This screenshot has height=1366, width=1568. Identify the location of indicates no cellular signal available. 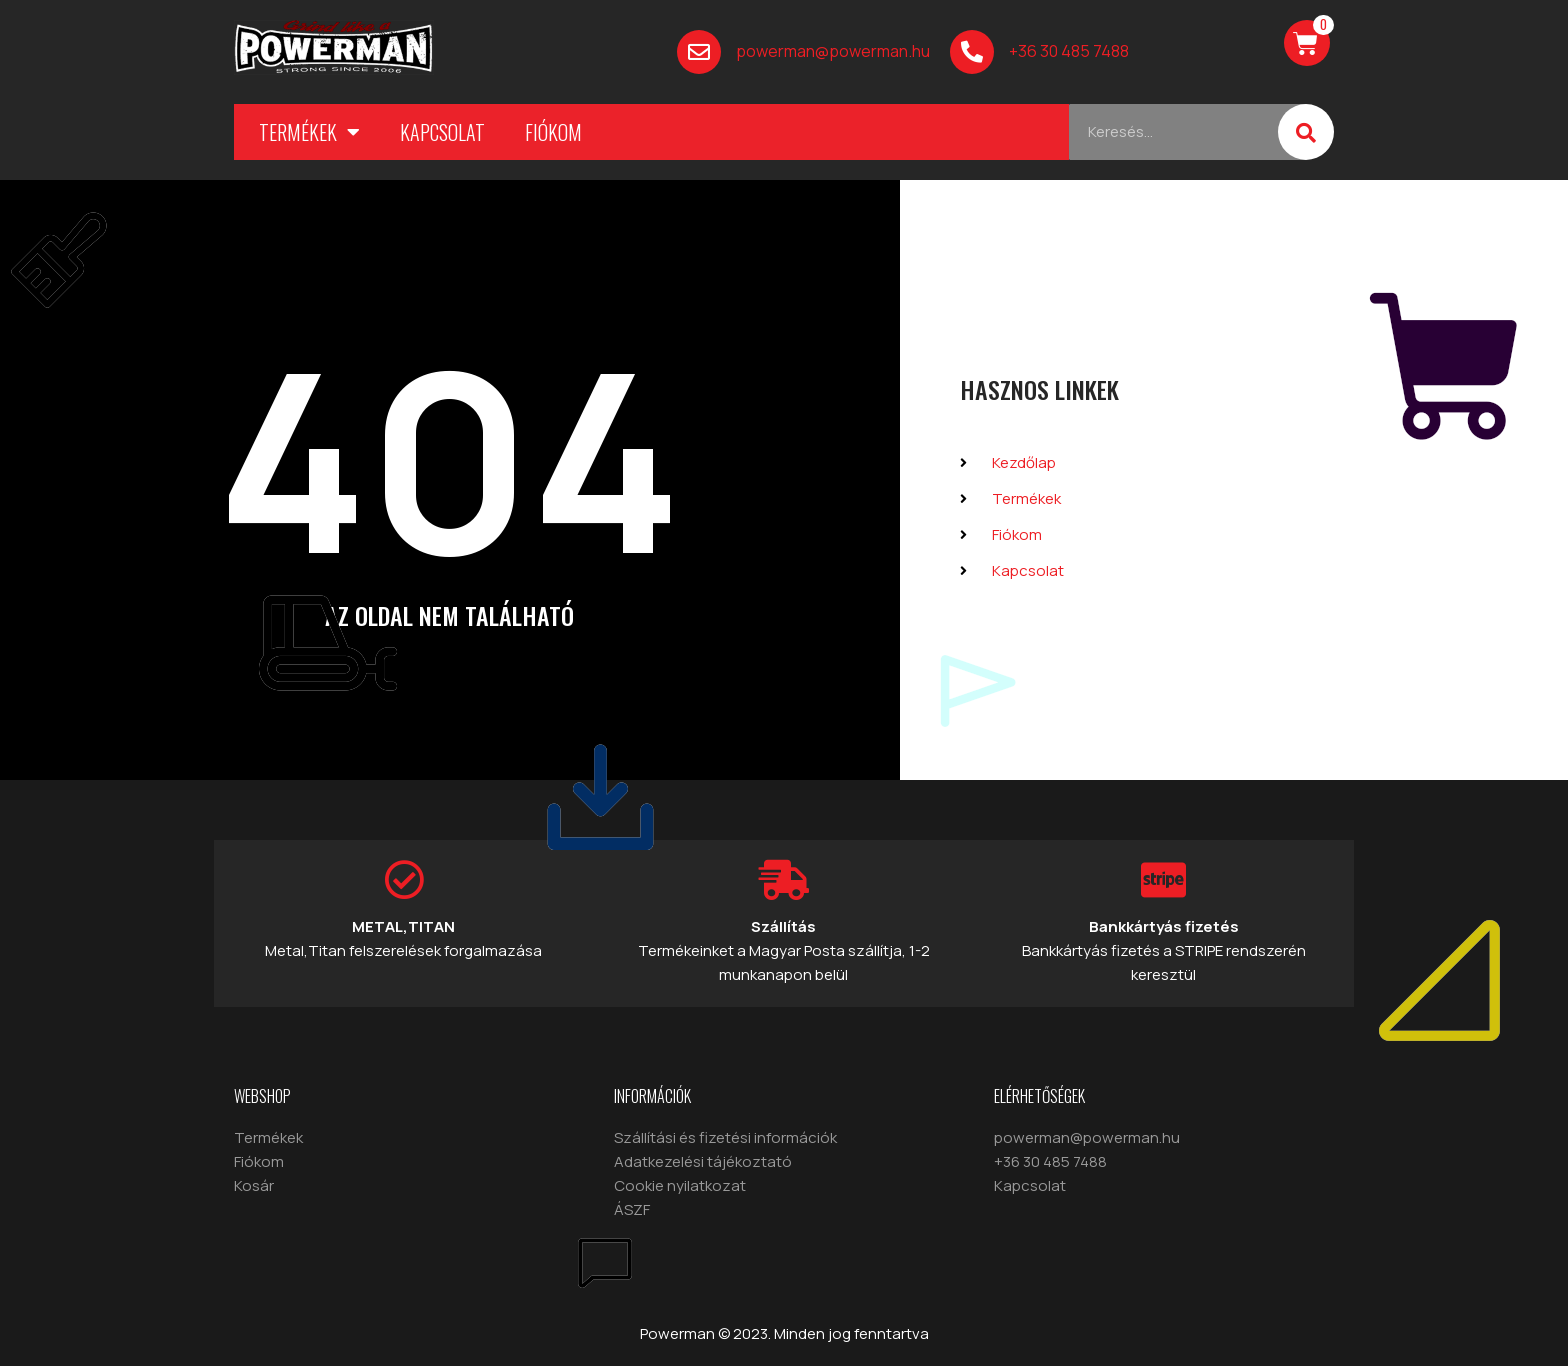
(1449, 985).